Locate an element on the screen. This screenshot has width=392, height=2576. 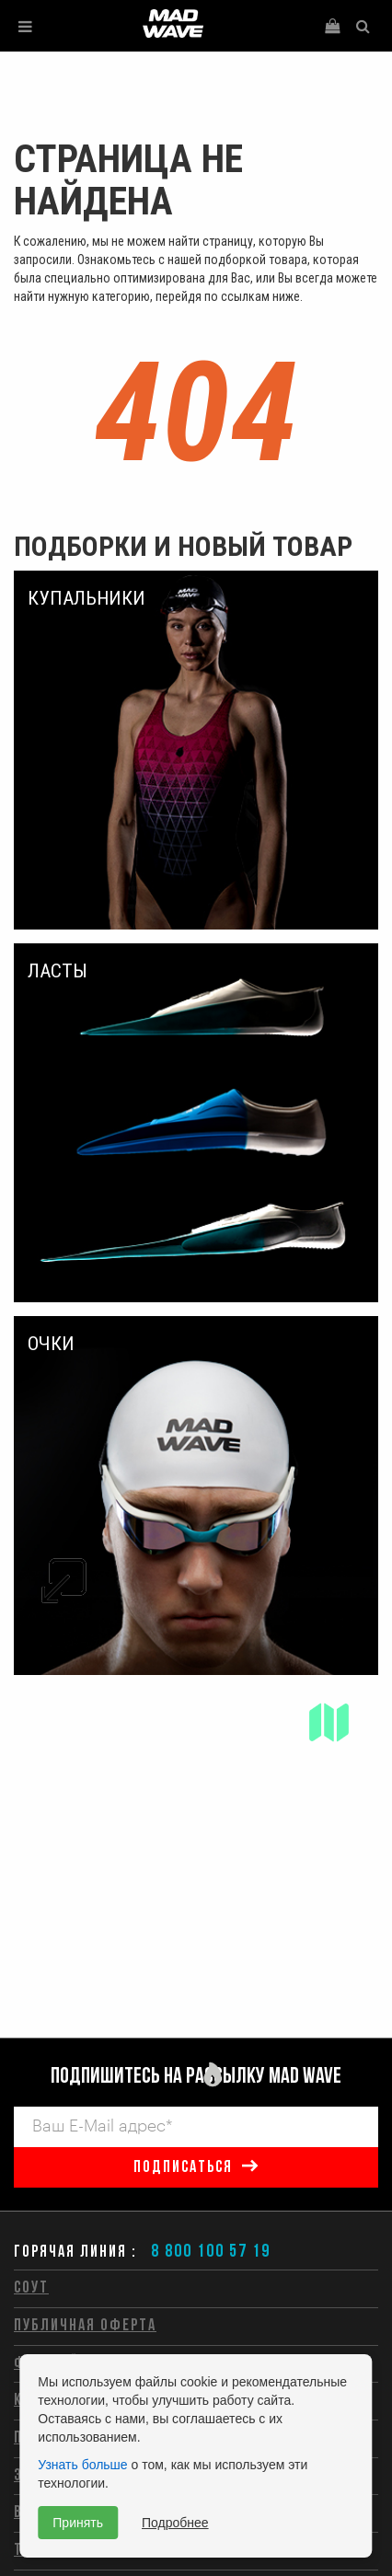
collapse or minimize content is located at coordinates (63, 1580).